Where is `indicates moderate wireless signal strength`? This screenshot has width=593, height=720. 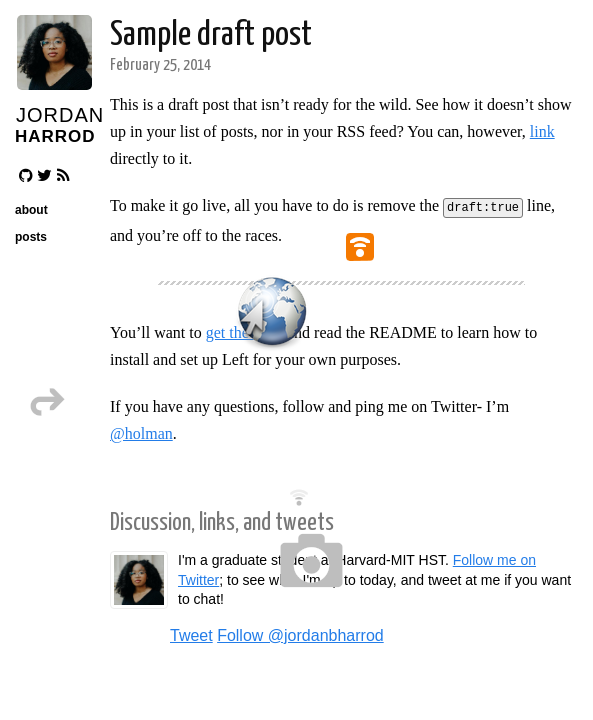
indicates moderate wireless signal strength is located at coordinates (299, 497).